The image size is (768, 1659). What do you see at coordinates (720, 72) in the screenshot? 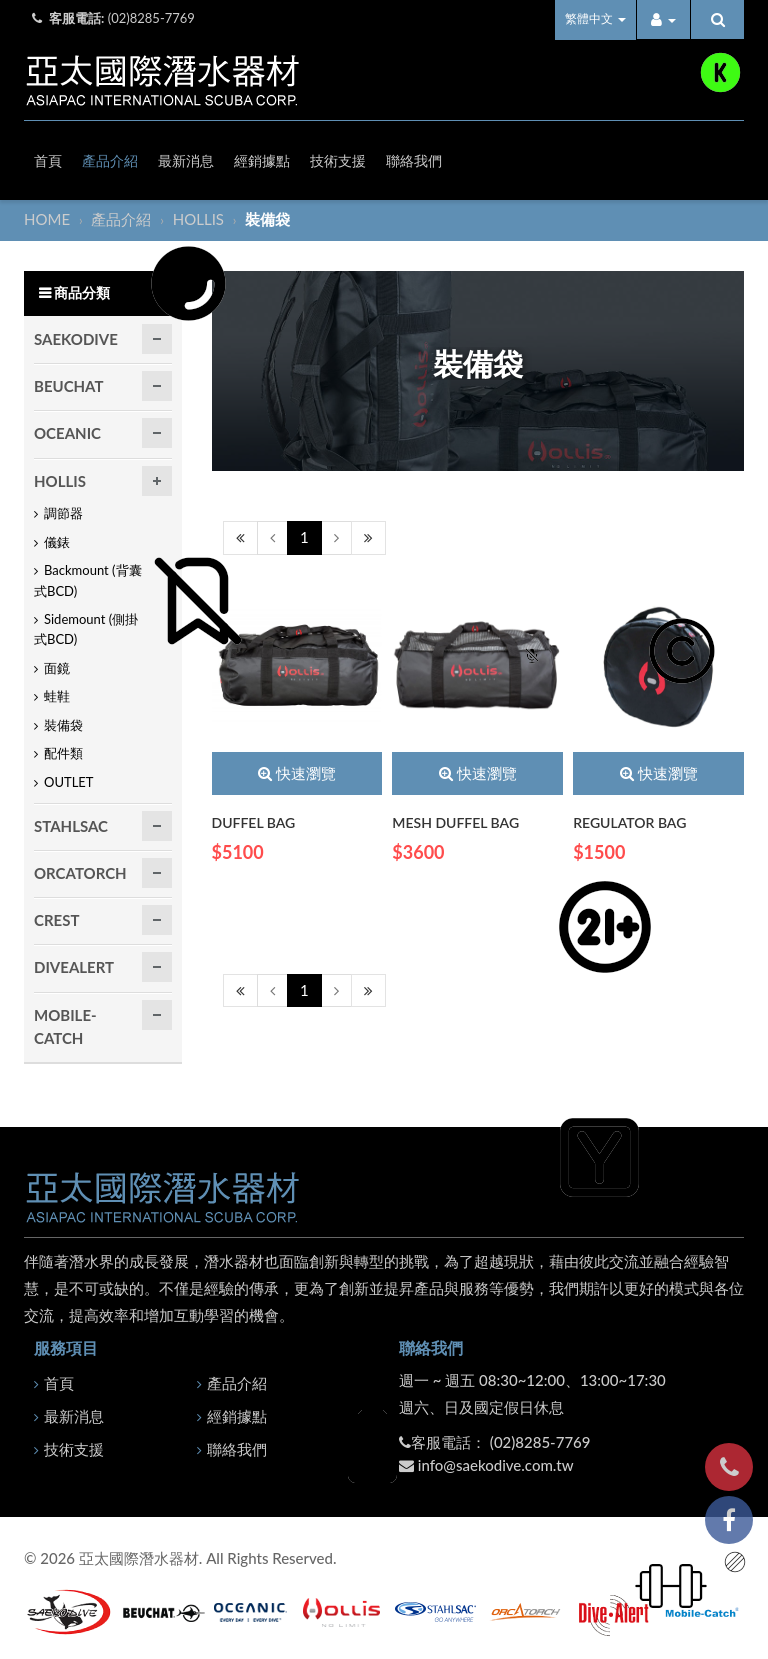
I see `indicates a keyboard shortcut or hotkey` at bounding box center [720, 72].